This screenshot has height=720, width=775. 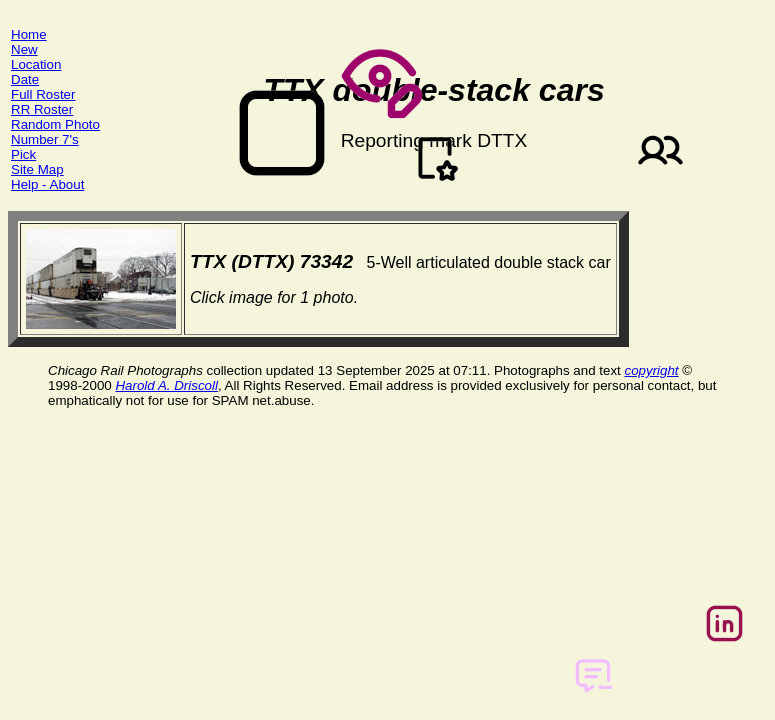 I want to click on view all users or members, so click(x=660, y=150).